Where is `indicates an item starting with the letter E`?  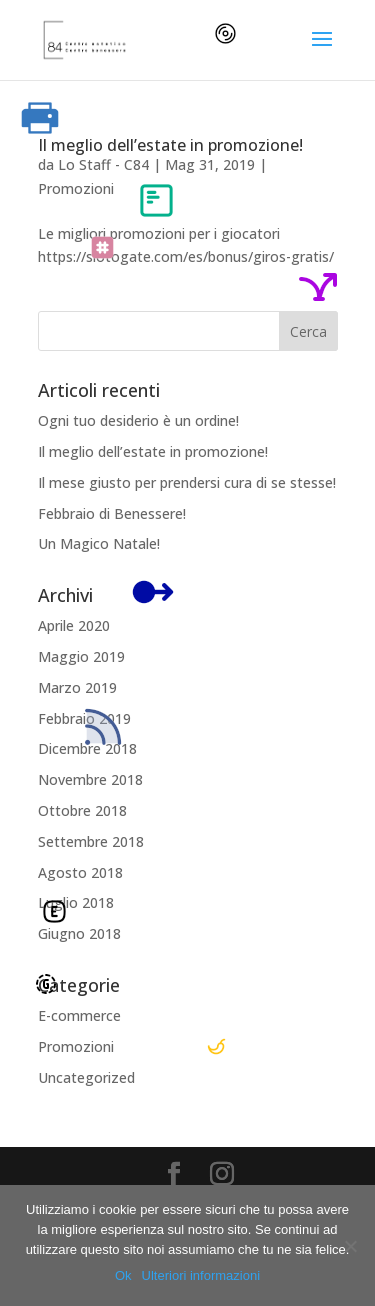 indicates an item starting with the letter E is located at coordinates (54, 911).